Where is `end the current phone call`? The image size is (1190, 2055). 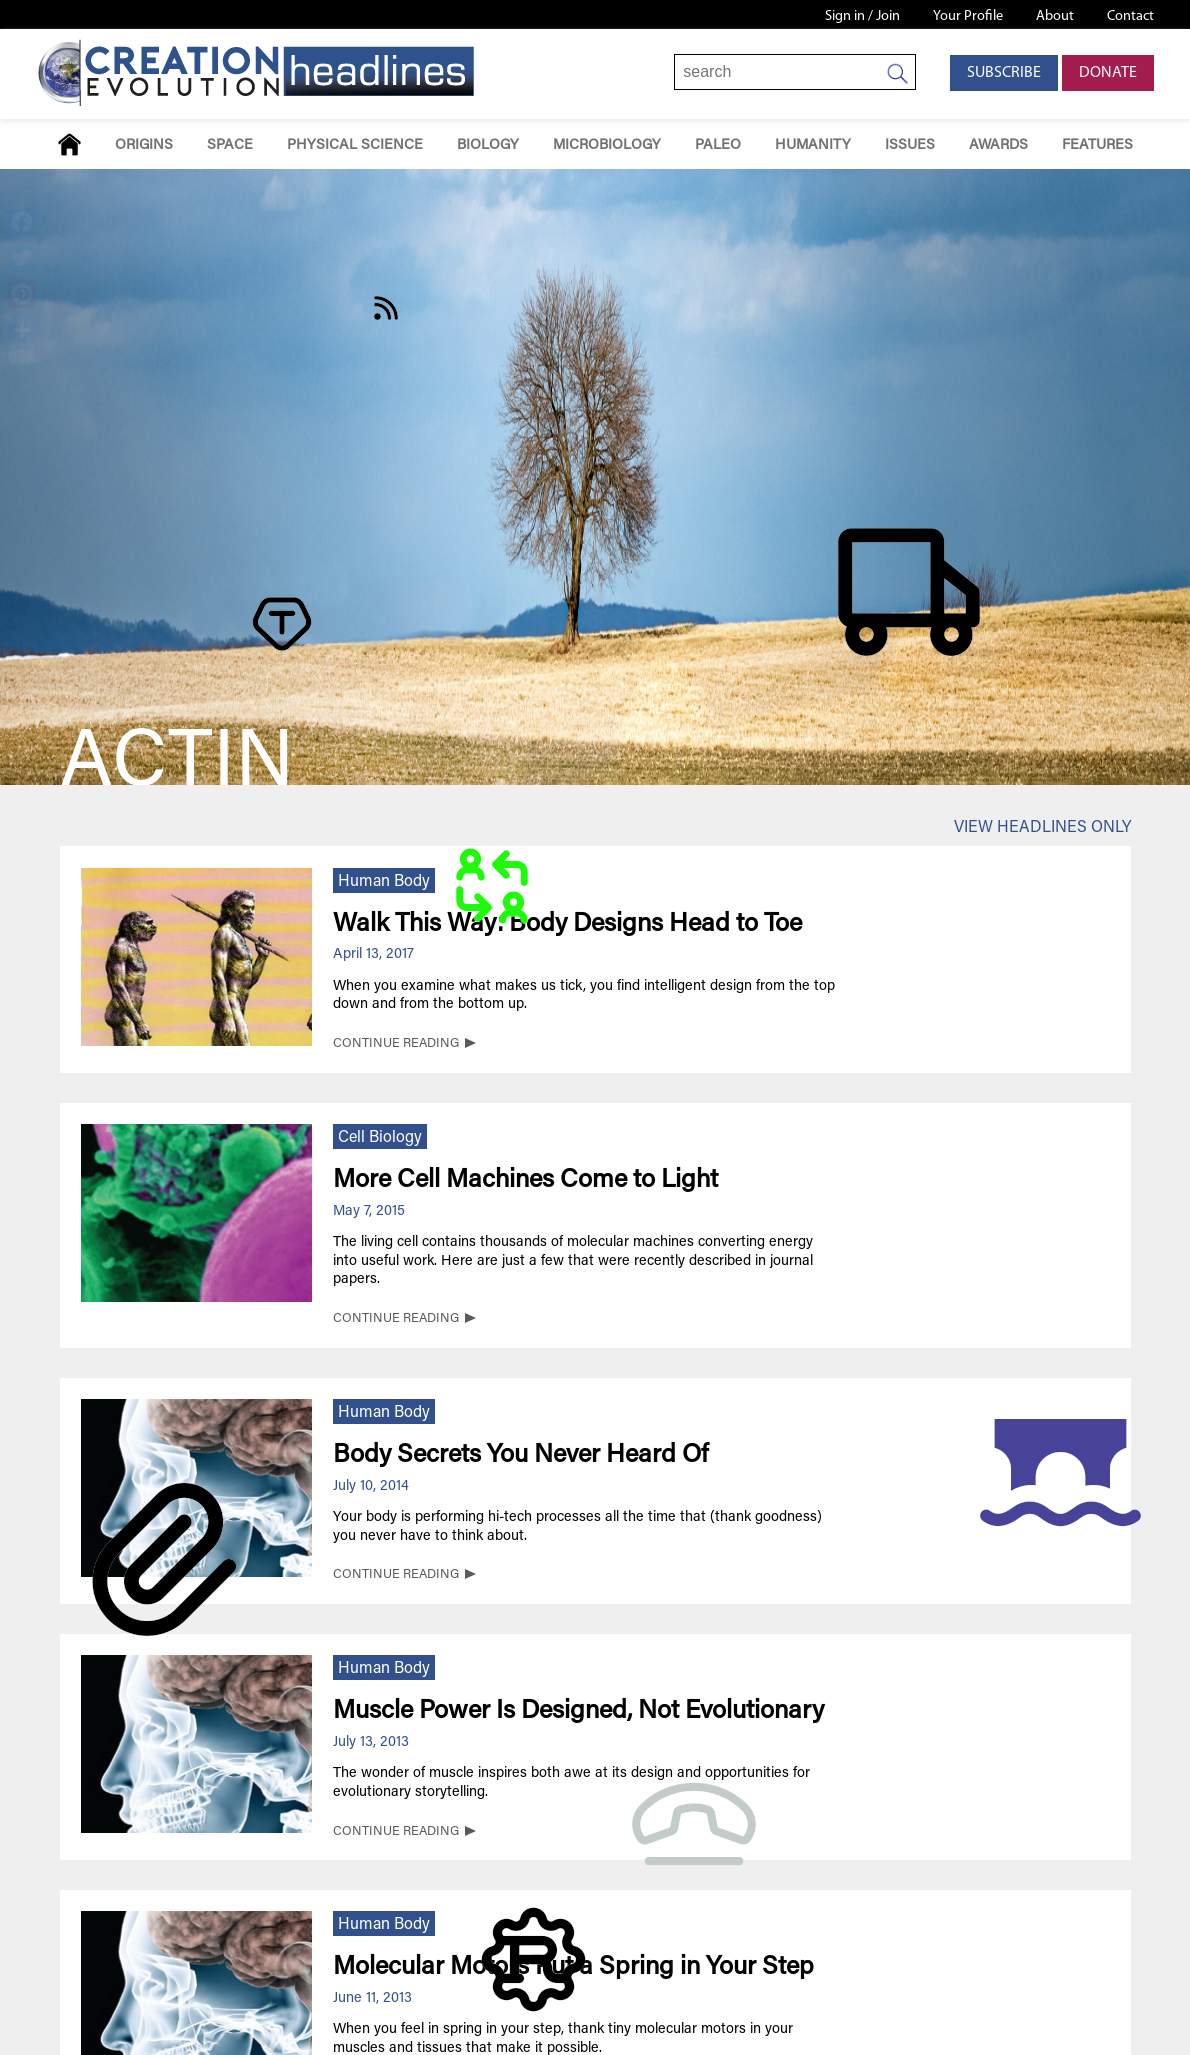 end the current phone call is located at coordinates (694, 1824).